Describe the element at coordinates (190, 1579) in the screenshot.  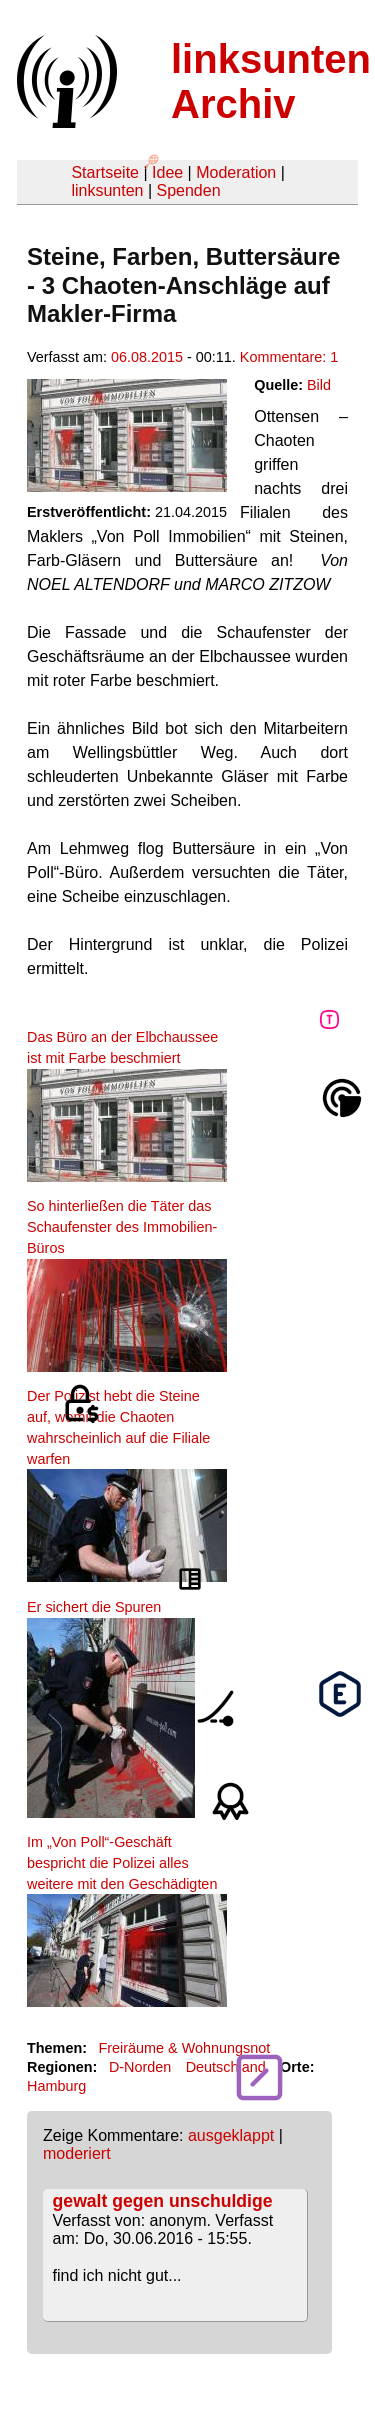
I see `toggle between split-screen or half-view mode` at that location.